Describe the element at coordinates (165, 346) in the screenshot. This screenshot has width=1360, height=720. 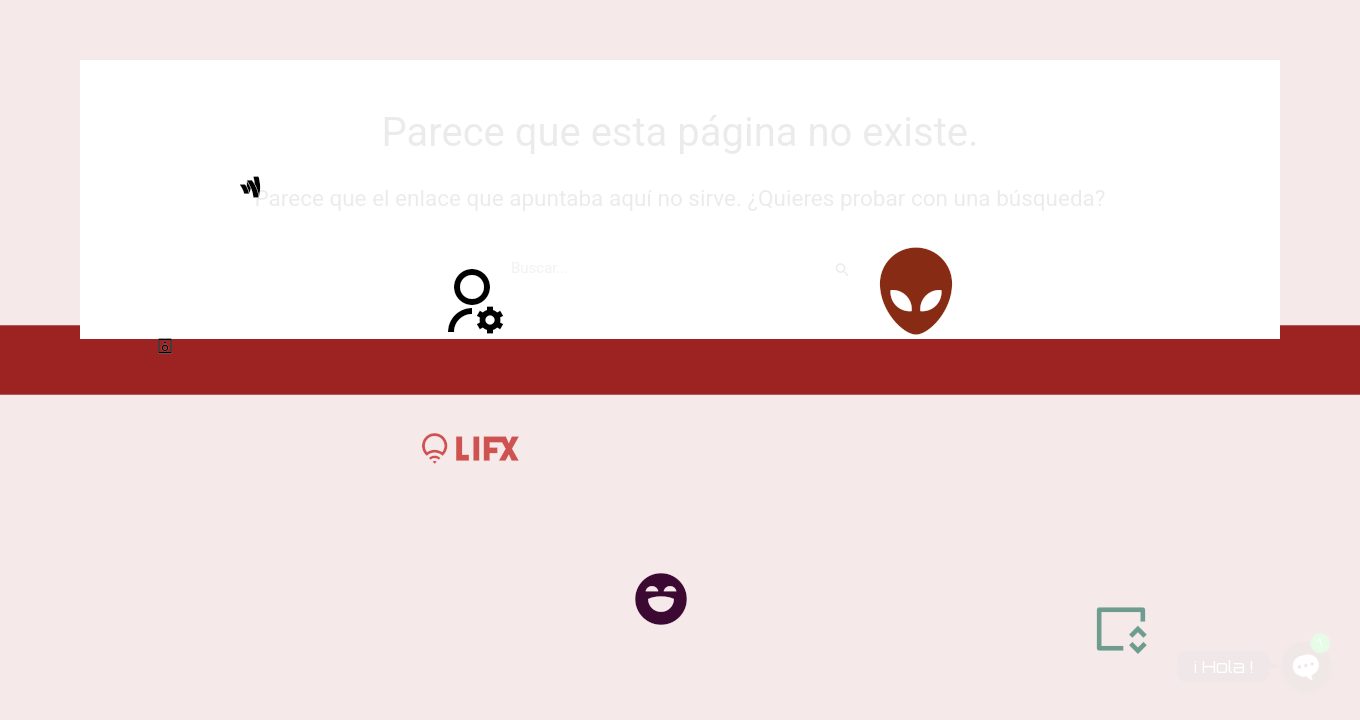
I see `adjust speaker or audio output settings` at that location.